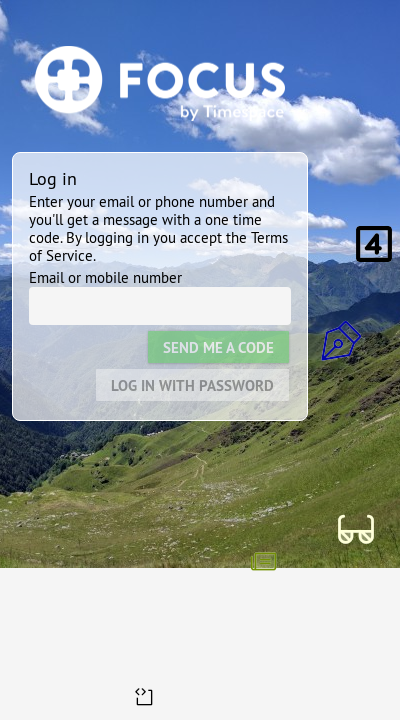  I want to click on select or navigate to item number four, so click(374, 244).